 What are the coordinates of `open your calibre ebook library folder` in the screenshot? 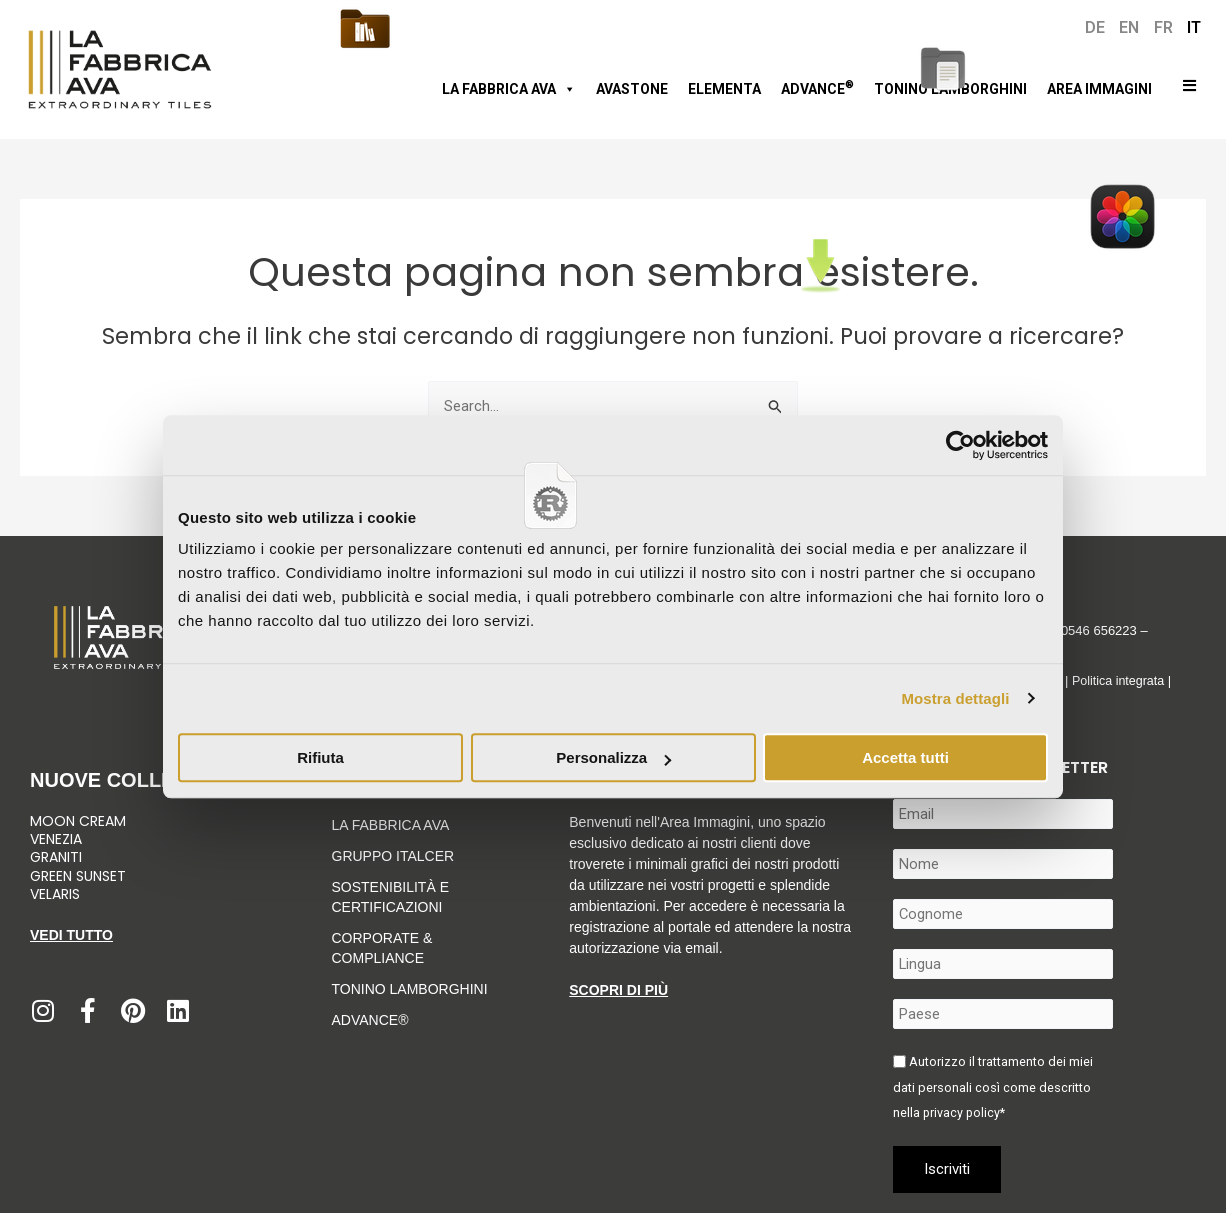 It's located at (365, 30).